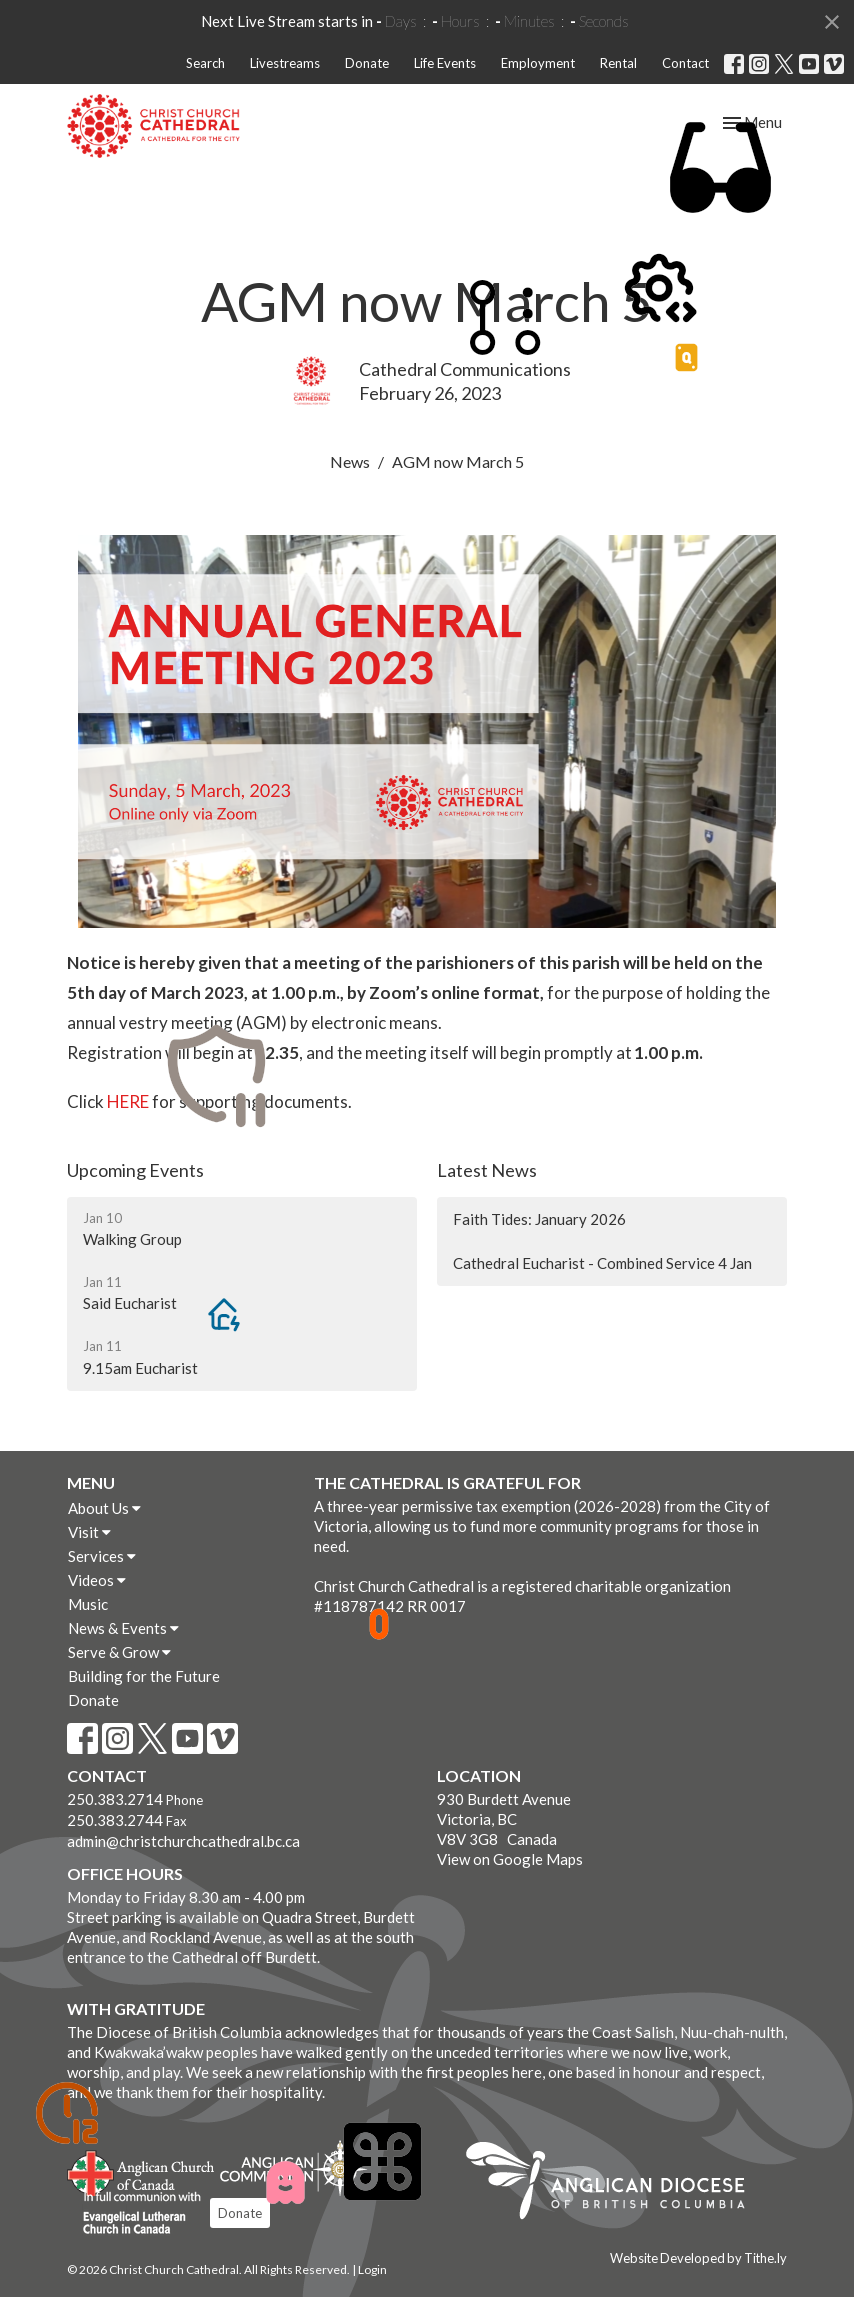  Describe the element at coordinates (720, 167) in the screenshot. I see `view reading mode or accessibility options` at that location.